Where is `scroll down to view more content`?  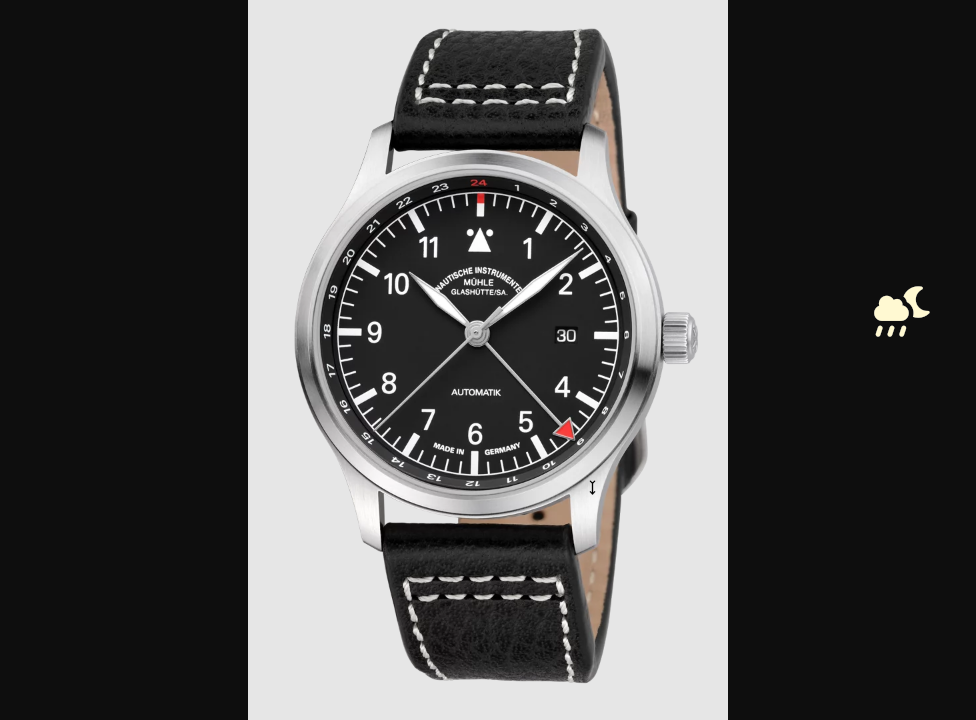
scroll down to view more content is located at coordinates (592, 487).